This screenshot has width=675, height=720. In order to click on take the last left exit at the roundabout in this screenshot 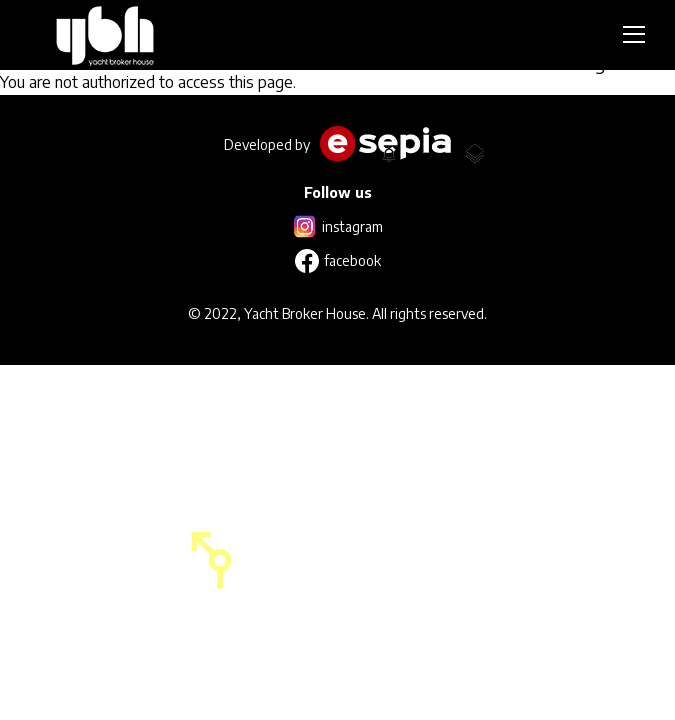, I will do `click(211, 560)`.